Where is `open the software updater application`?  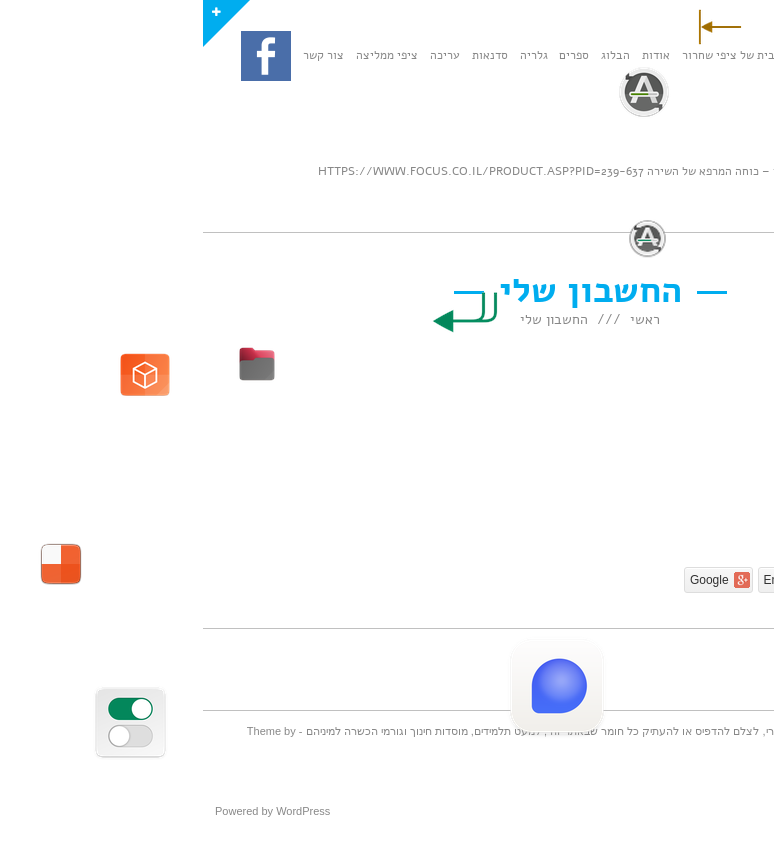
open the software updater application is located at coordinates (647, 238).